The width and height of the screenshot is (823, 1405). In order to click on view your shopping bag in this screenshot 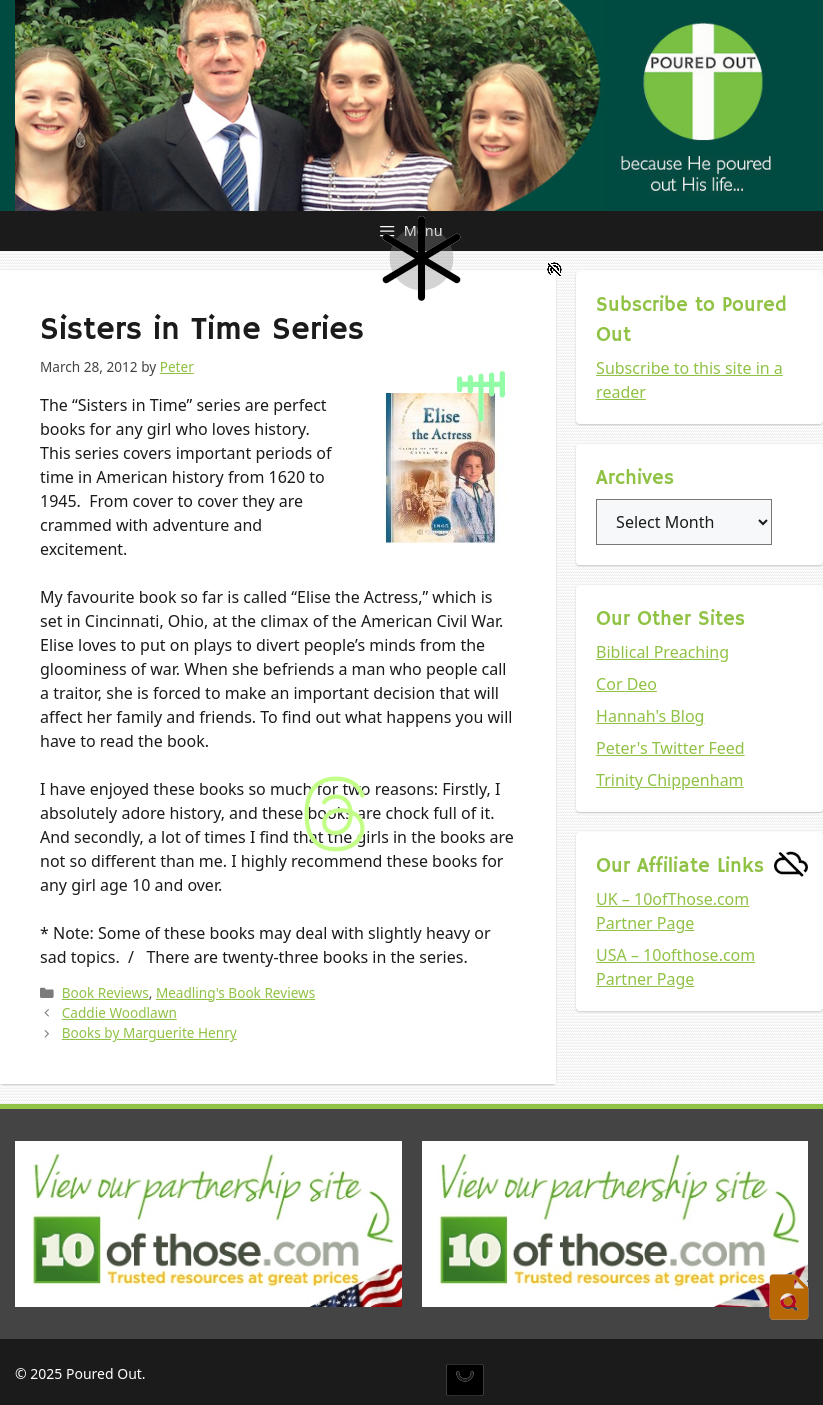, I will do `click(465, 1380)`.